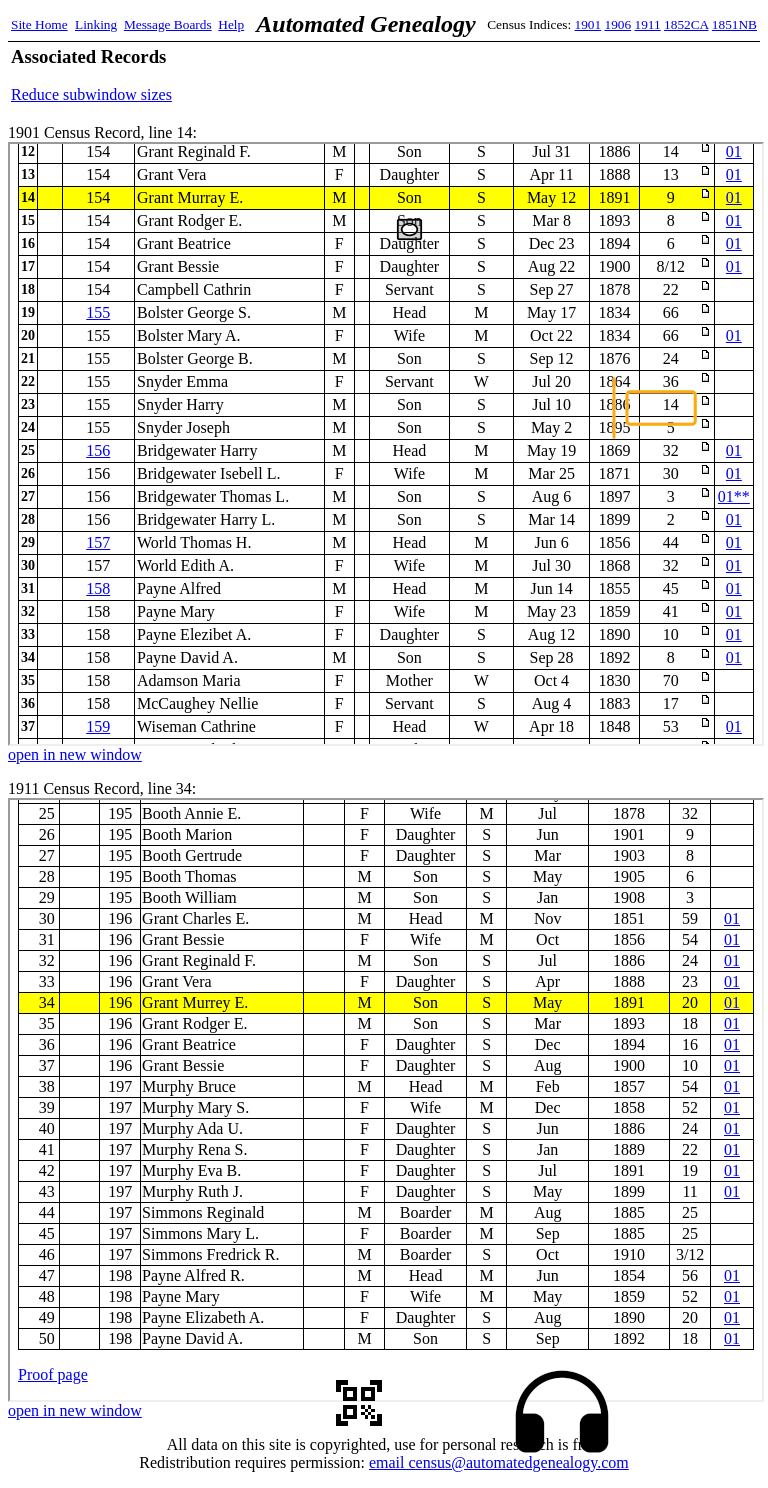 The image size is (768, 1488). Describe the element at coordinates (653, 408) in the screenshot. I see `align content to the left` at that location.